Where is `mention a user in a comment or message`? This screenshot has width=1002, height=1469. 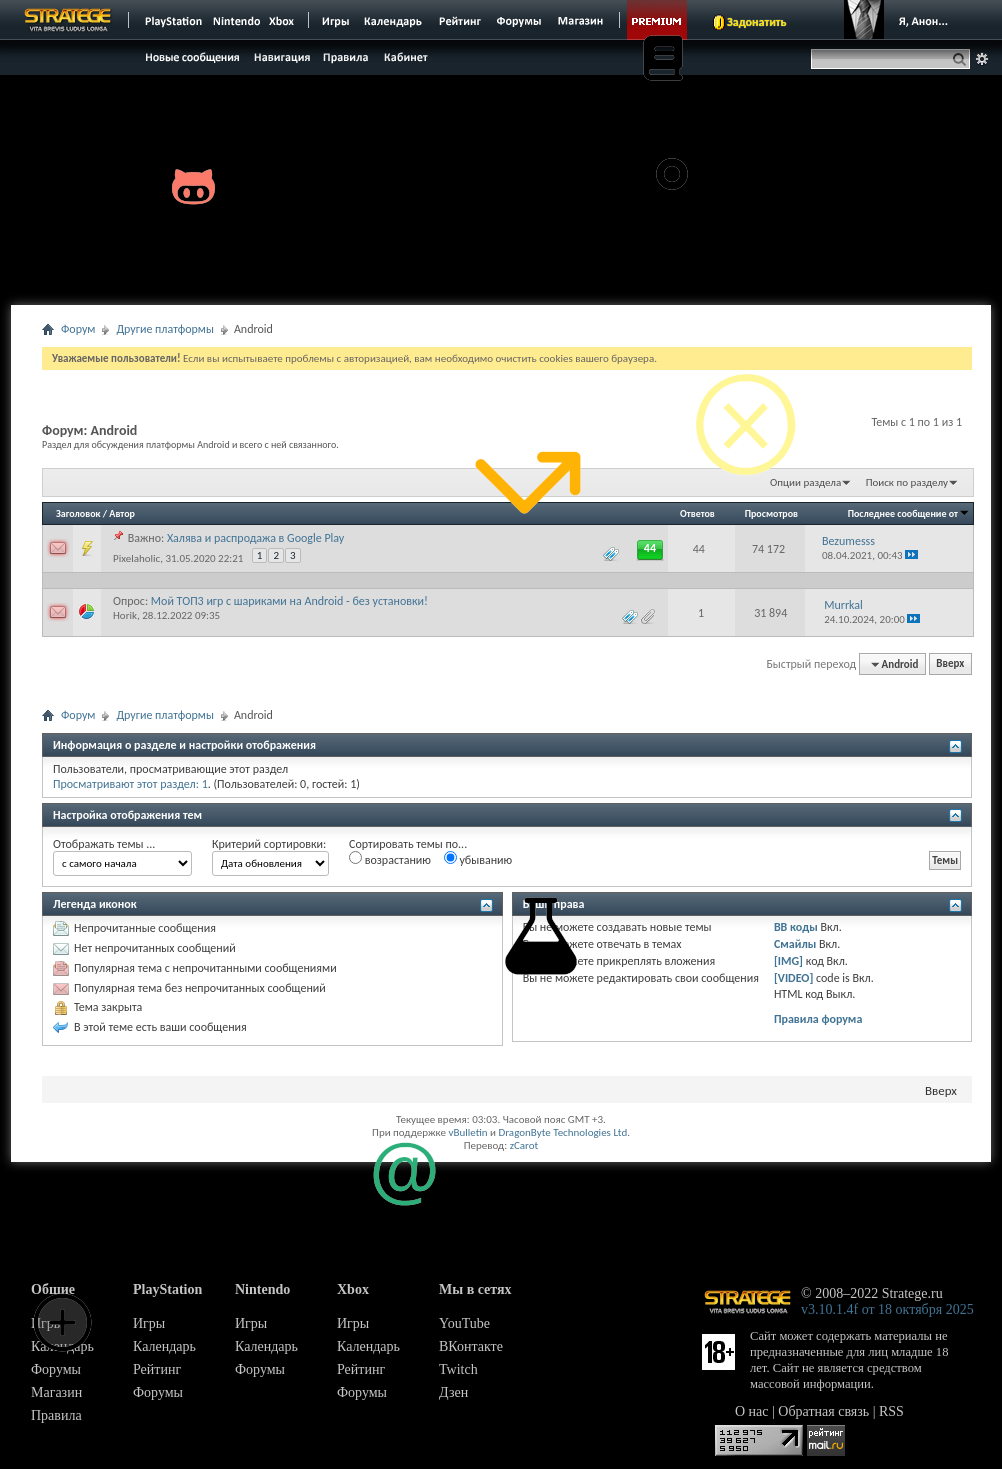 mention a user in a comment or message is located at coordinates (403, 1172).